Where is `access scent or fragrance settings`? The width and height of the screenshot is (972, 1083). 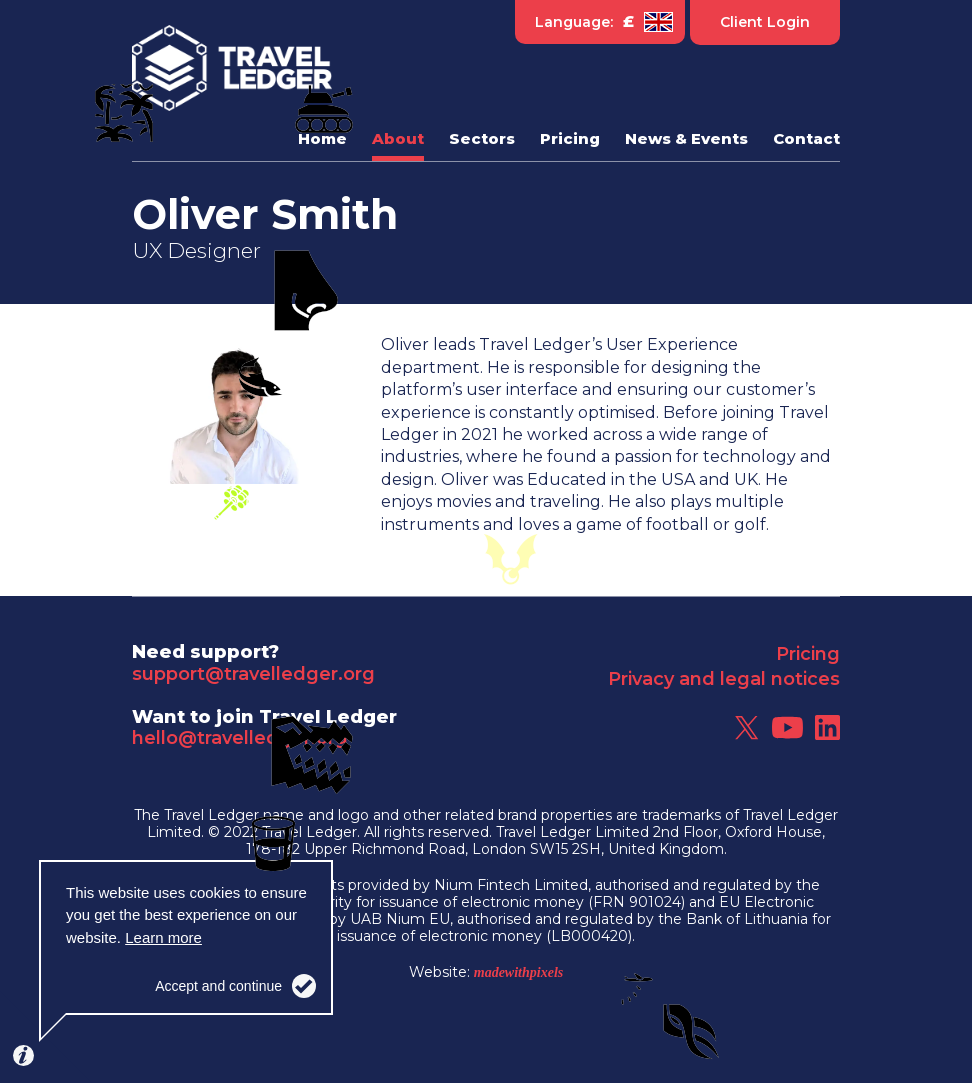
access scent or fragrance settings is located at coordinates (314, 290).